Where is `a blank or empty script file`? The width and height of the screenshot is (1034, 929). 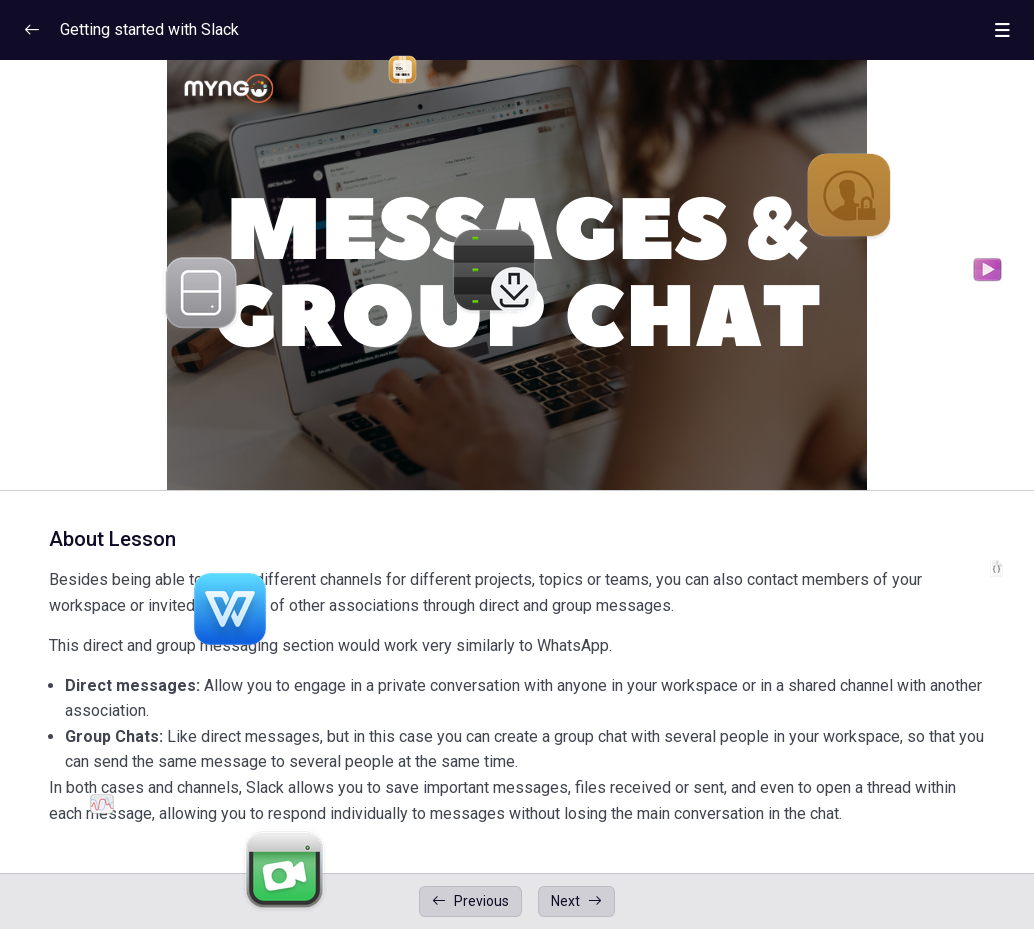
a blank or empty script file is located at coordinates (996, 568).